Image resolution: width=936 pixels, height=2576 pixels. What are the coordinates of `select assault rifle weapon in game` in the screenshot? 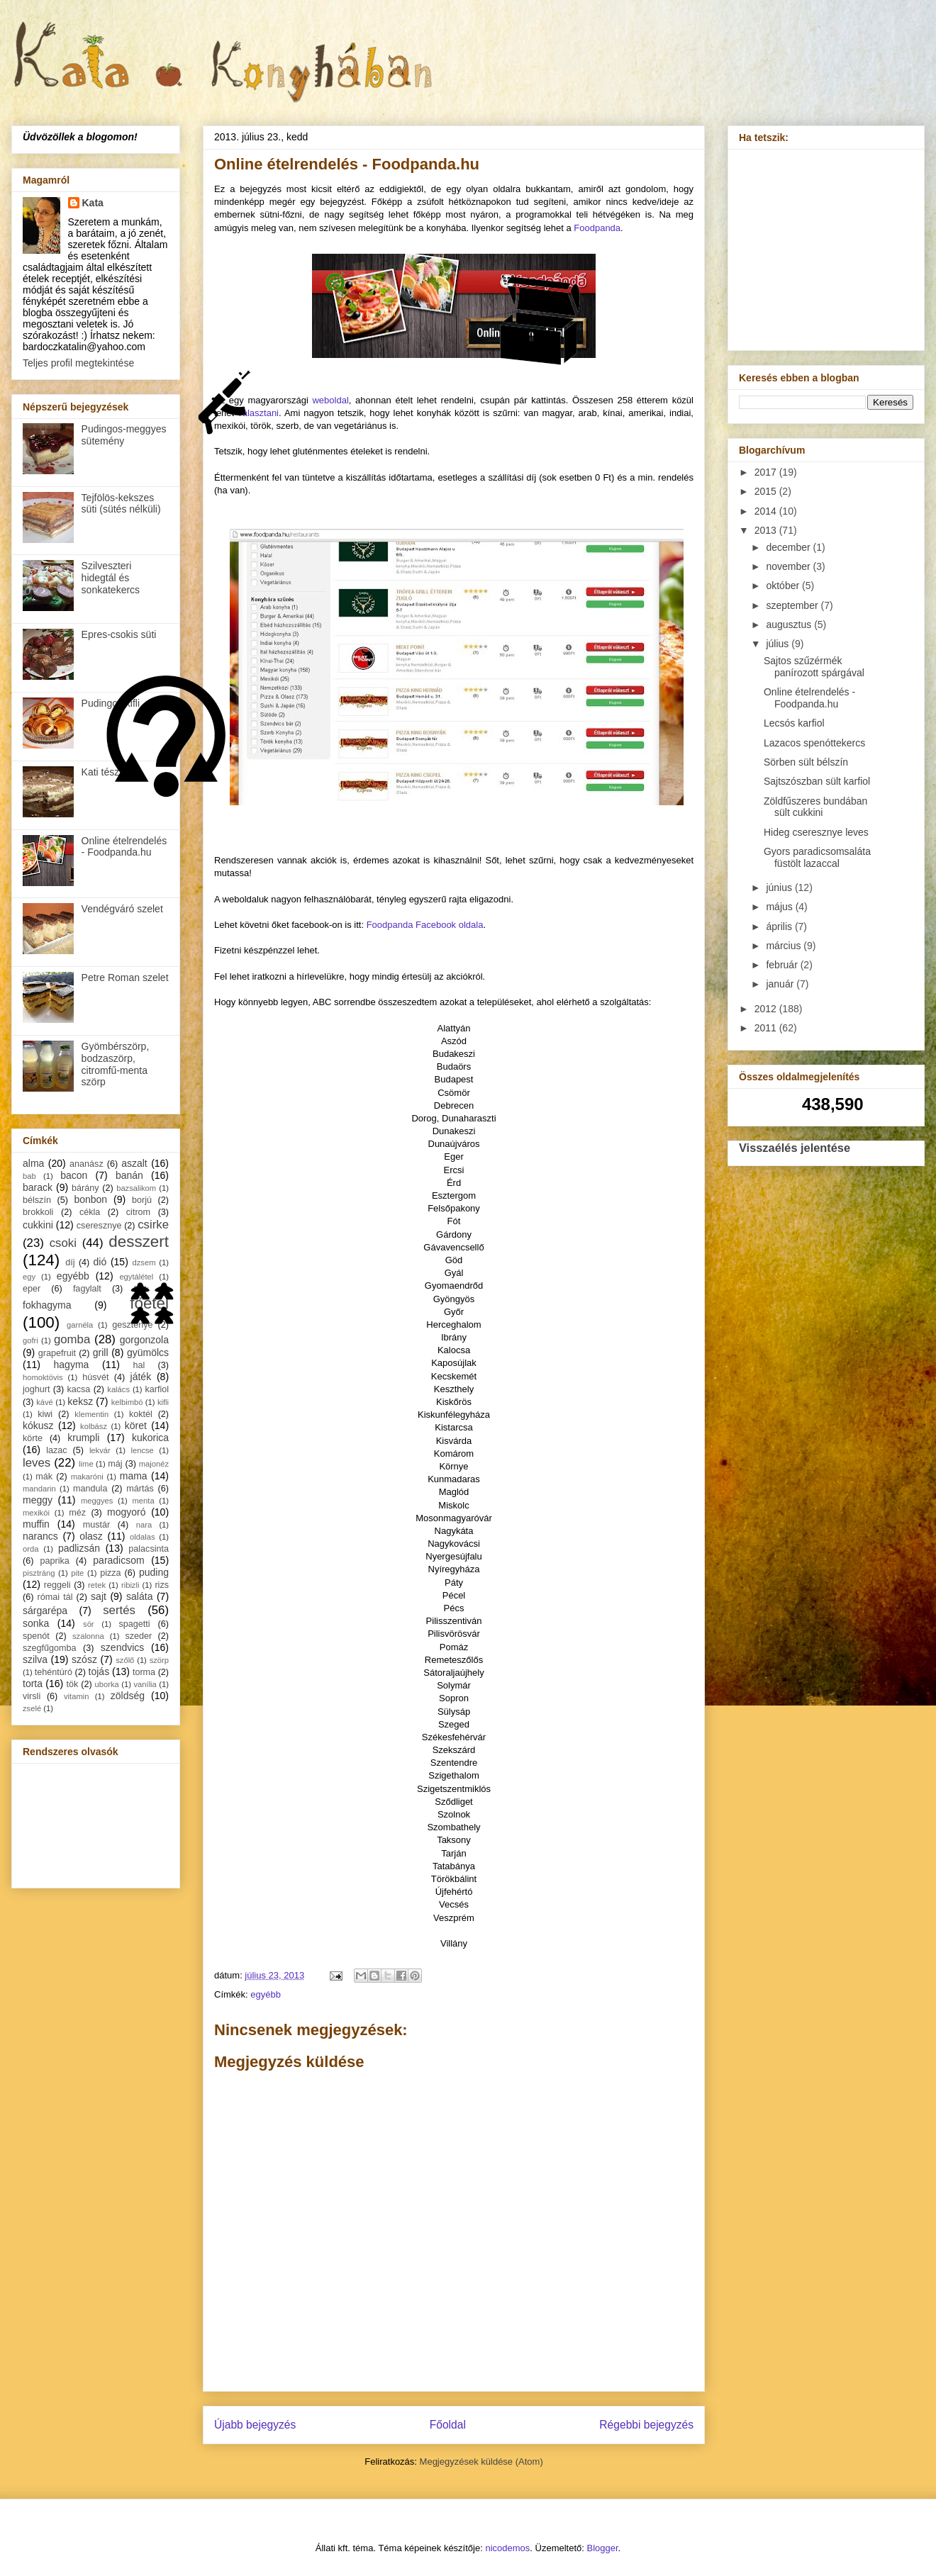 It's located at (224, 402).